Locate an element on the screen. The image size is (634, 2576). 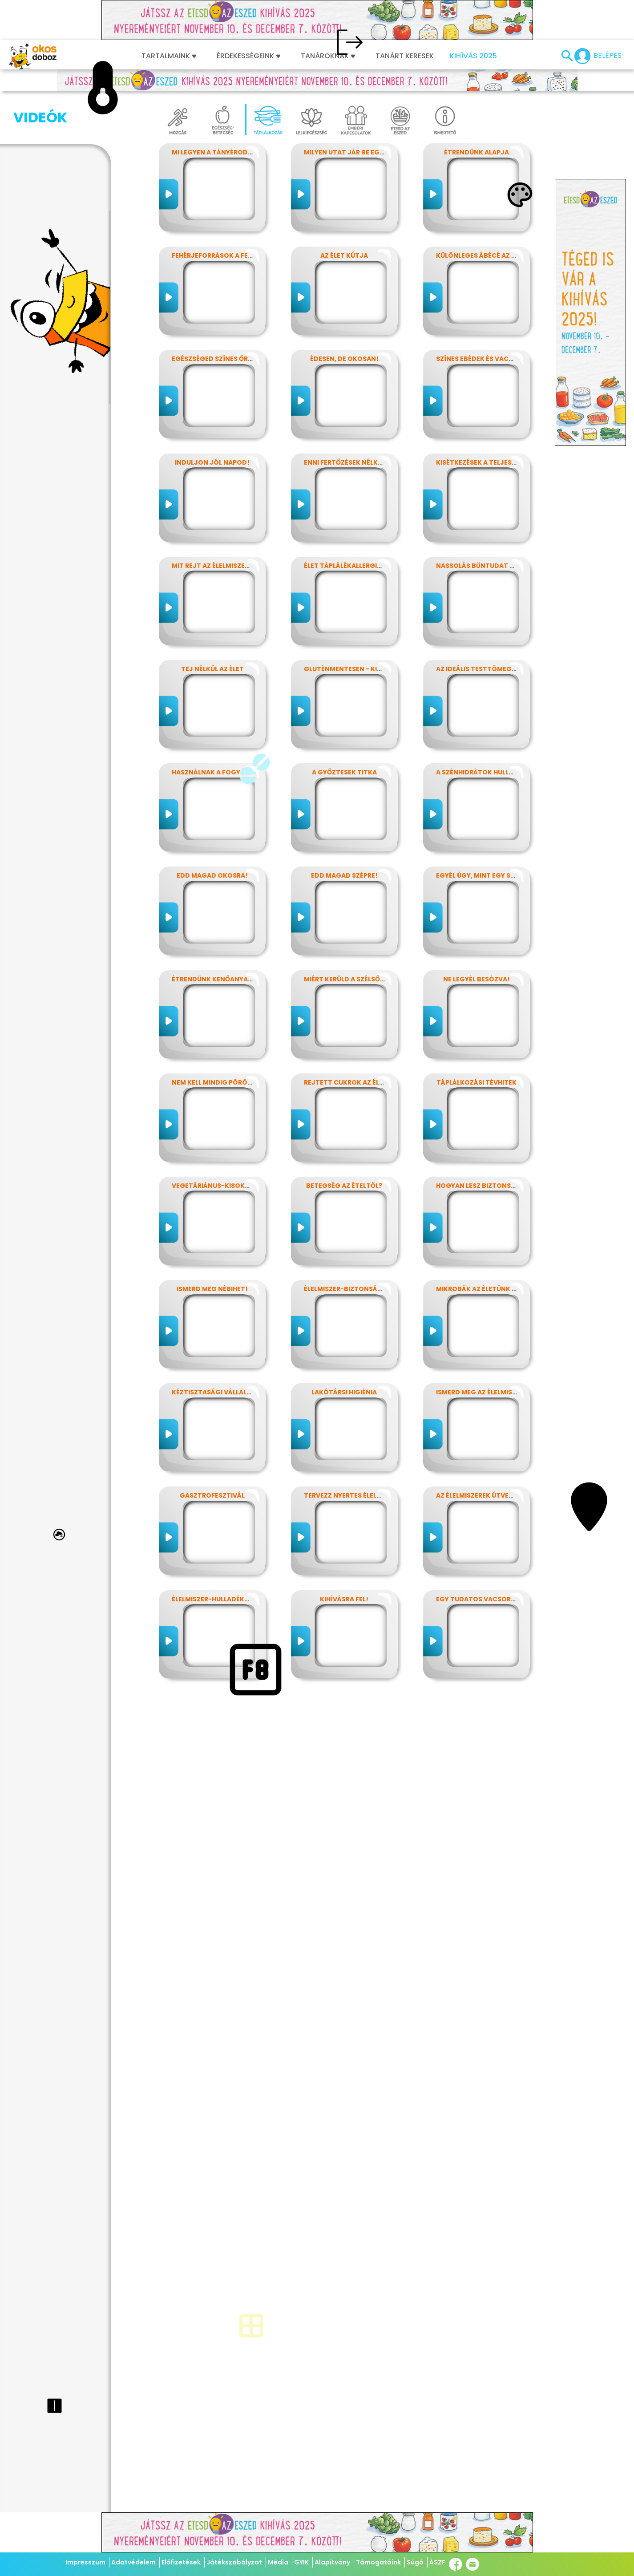
view or set a location on the map is located at coordinates (589, 1507).